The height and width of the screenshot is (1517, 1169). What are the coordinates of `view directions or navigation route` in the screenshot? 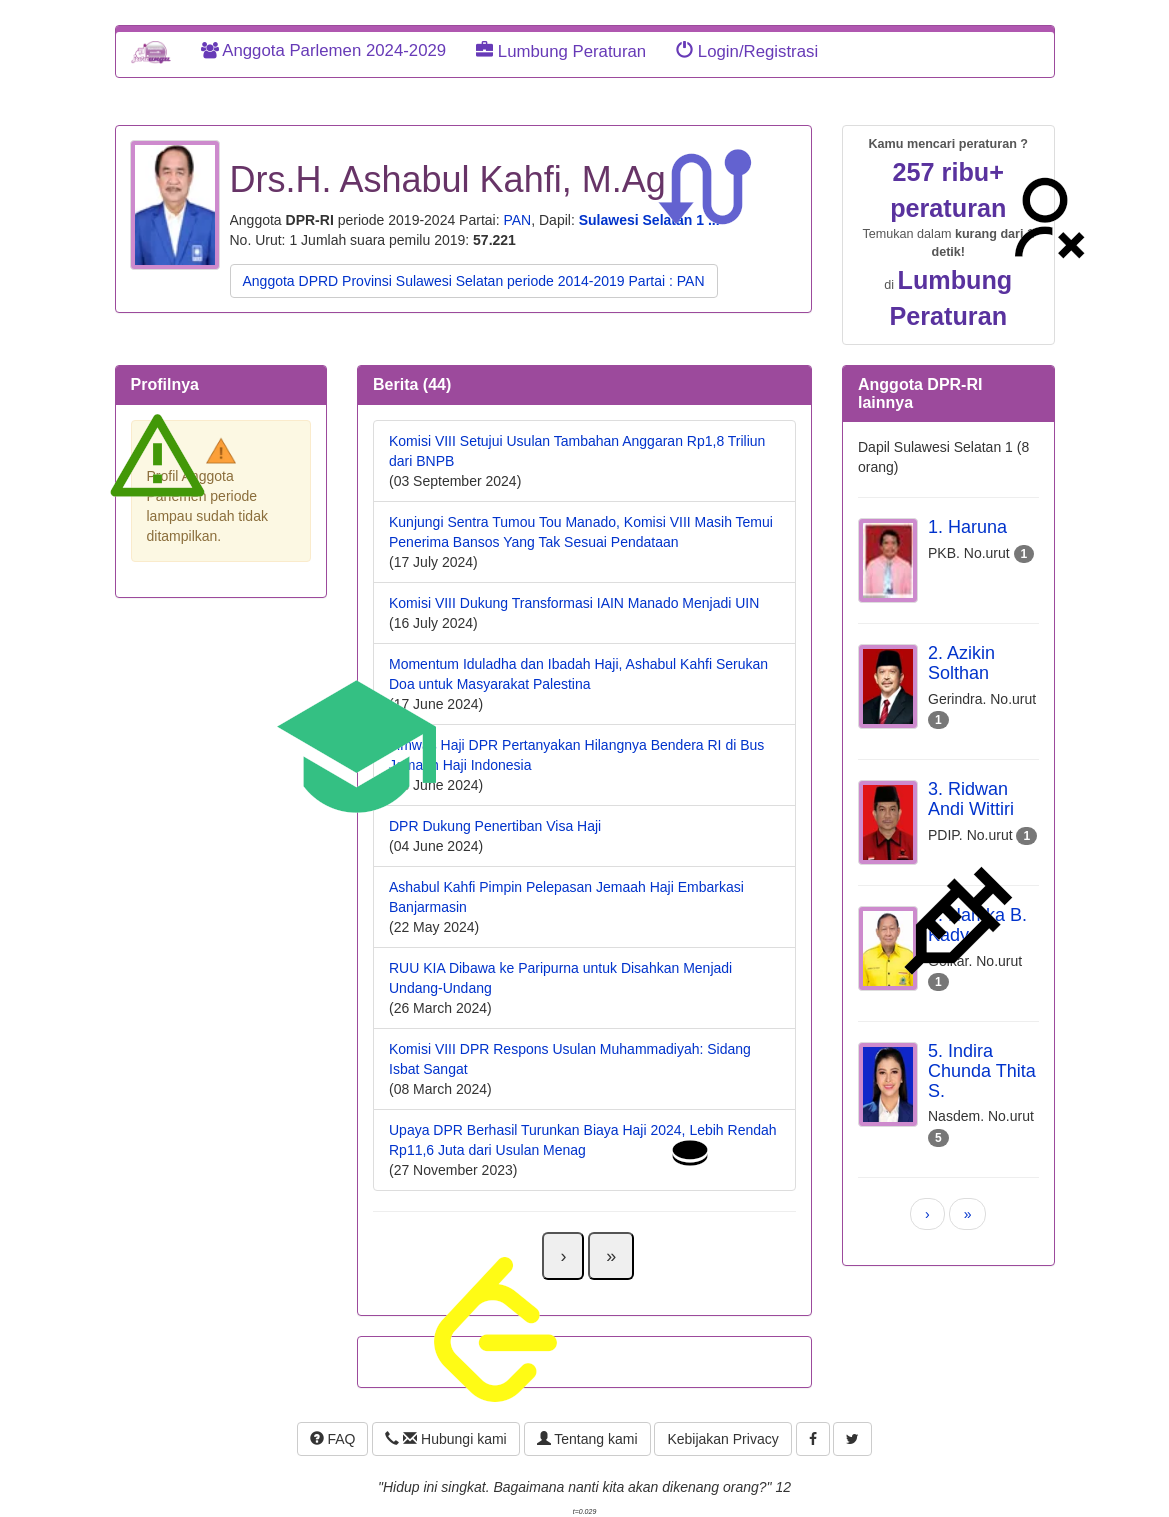 It's located at (707, 189).